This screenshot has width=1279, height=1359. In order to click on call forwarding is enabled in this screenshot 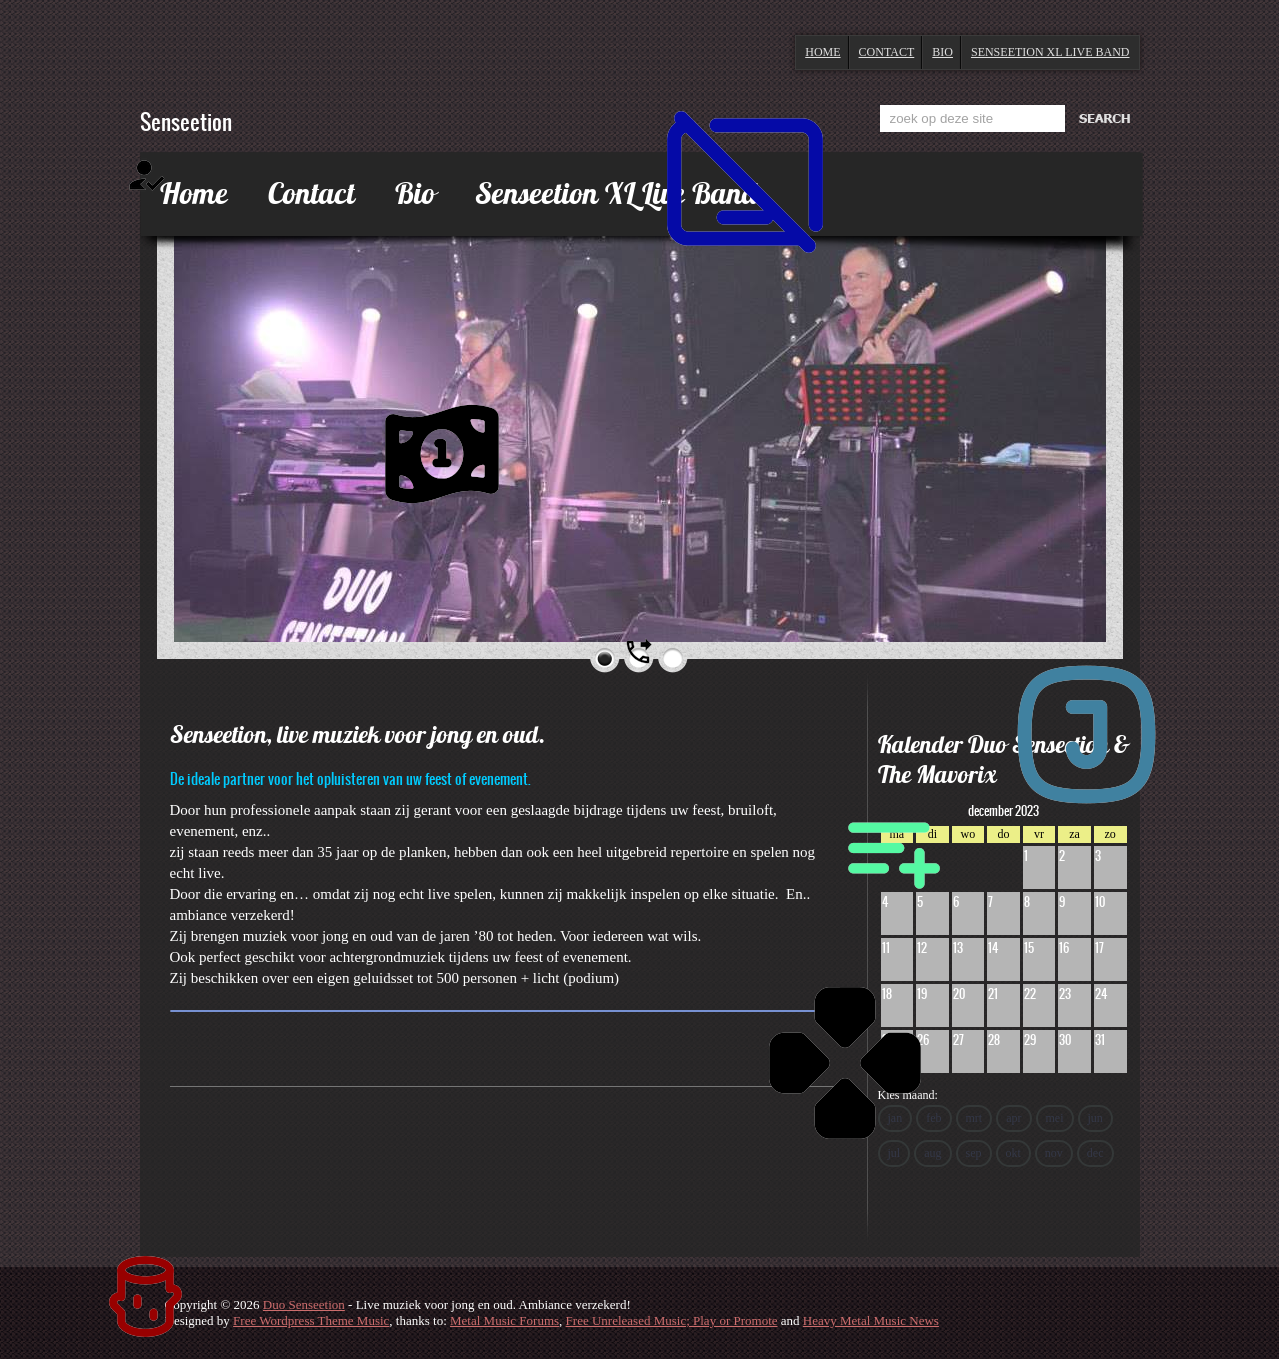, I will do `click(638, 652)`.